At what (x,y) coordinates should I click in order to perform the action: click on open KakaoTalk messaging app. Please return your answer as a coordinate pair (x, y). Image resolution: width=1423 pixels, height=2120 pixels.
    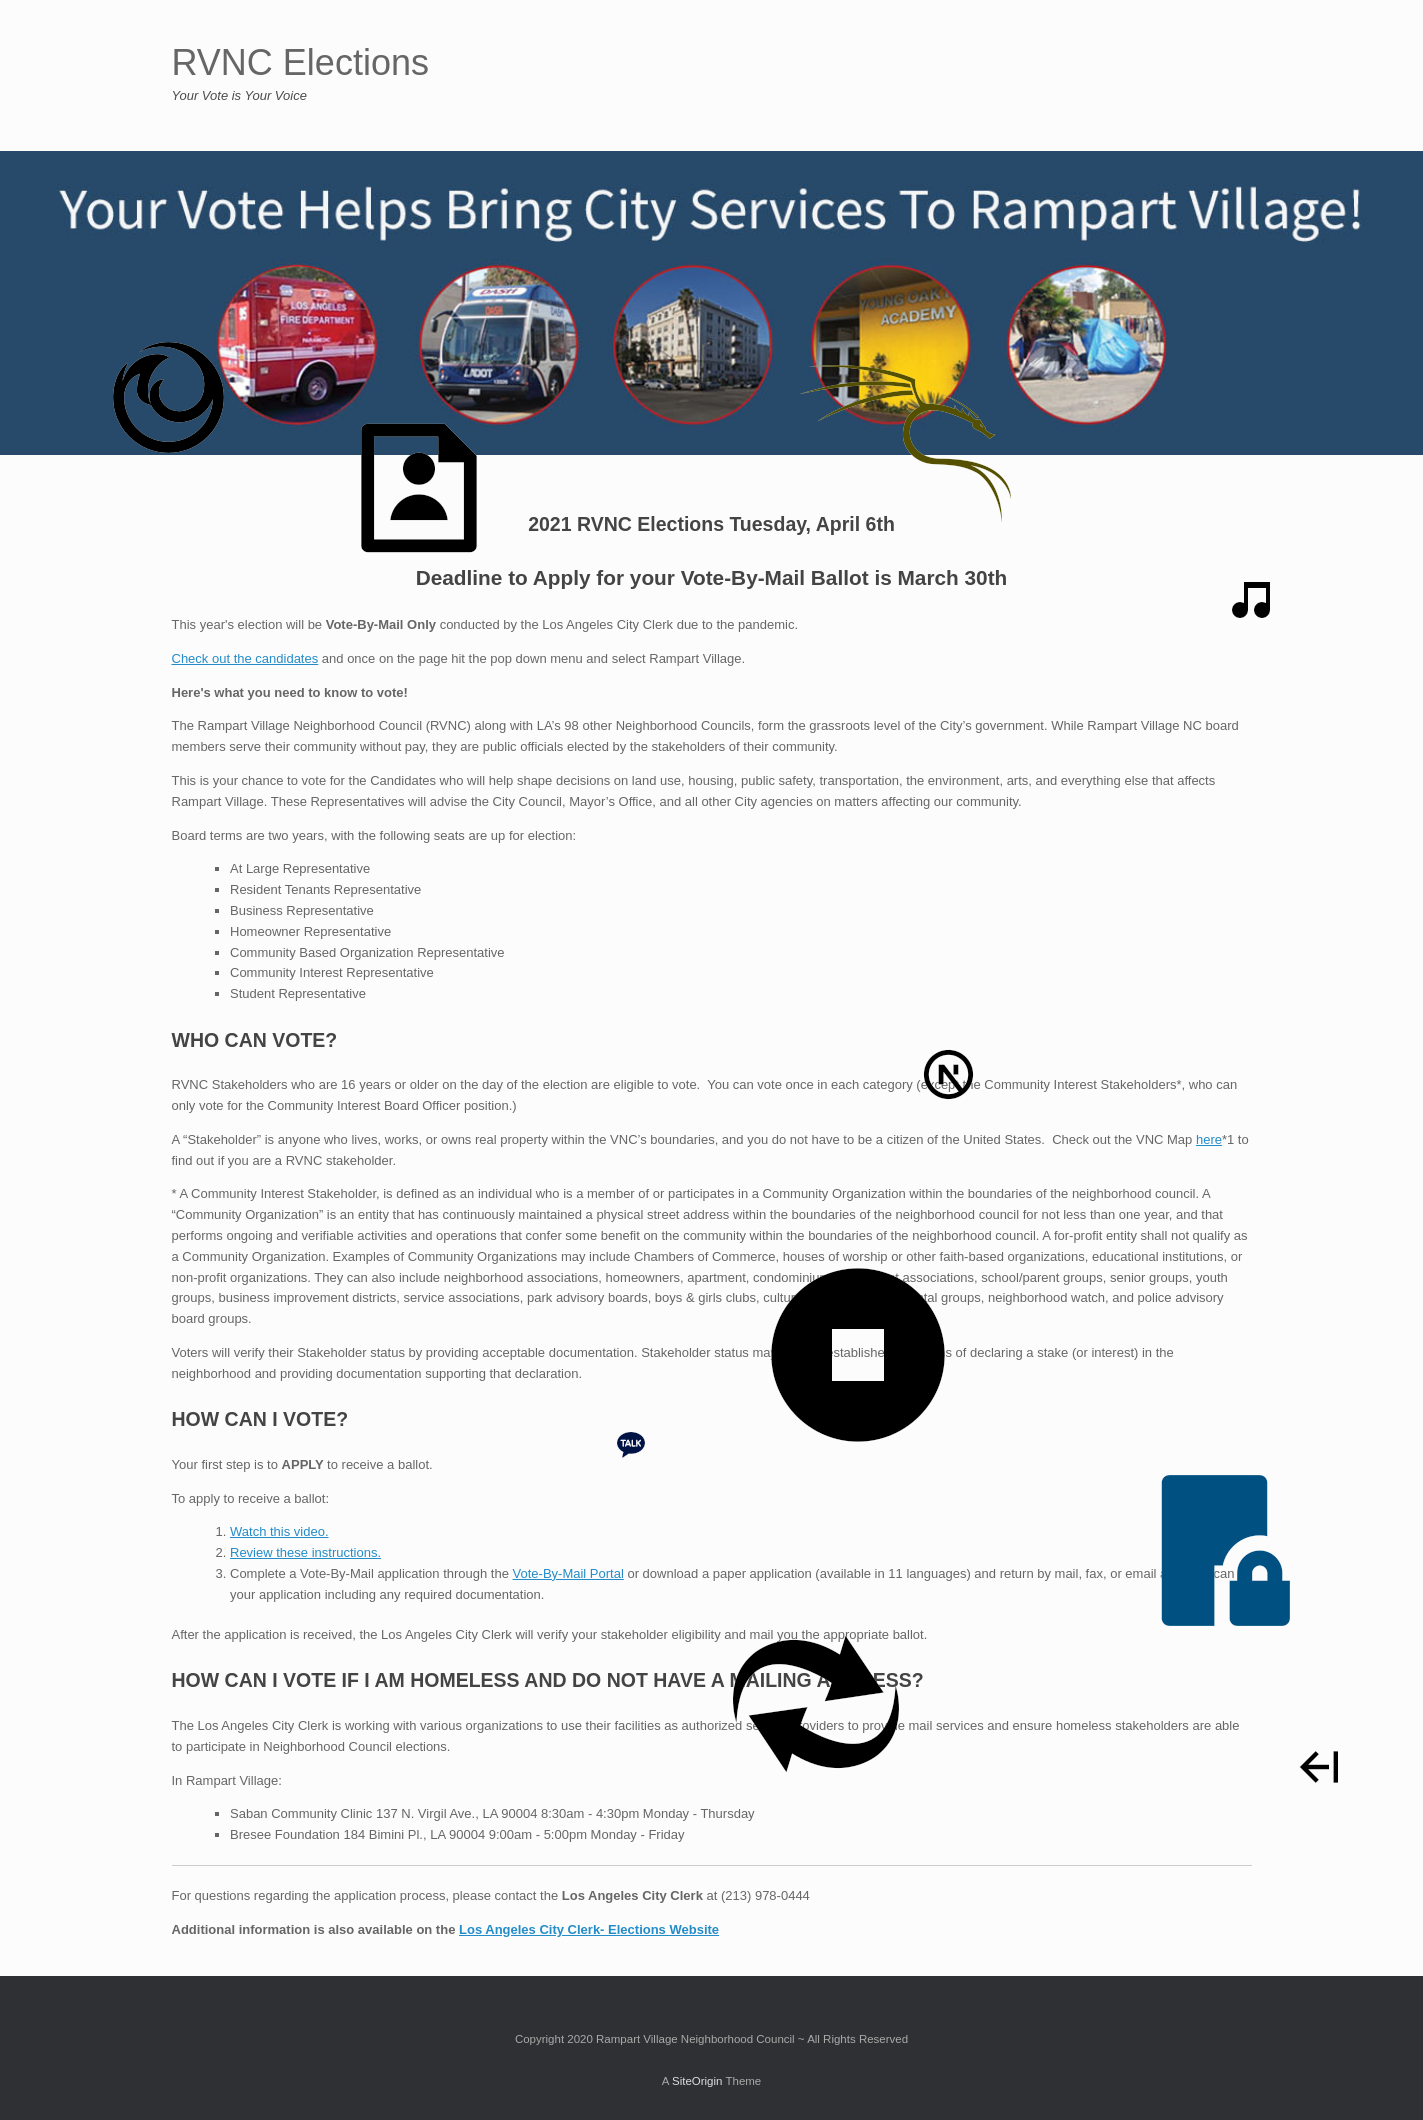
    Looking at the image, I should click on (631, 1444).